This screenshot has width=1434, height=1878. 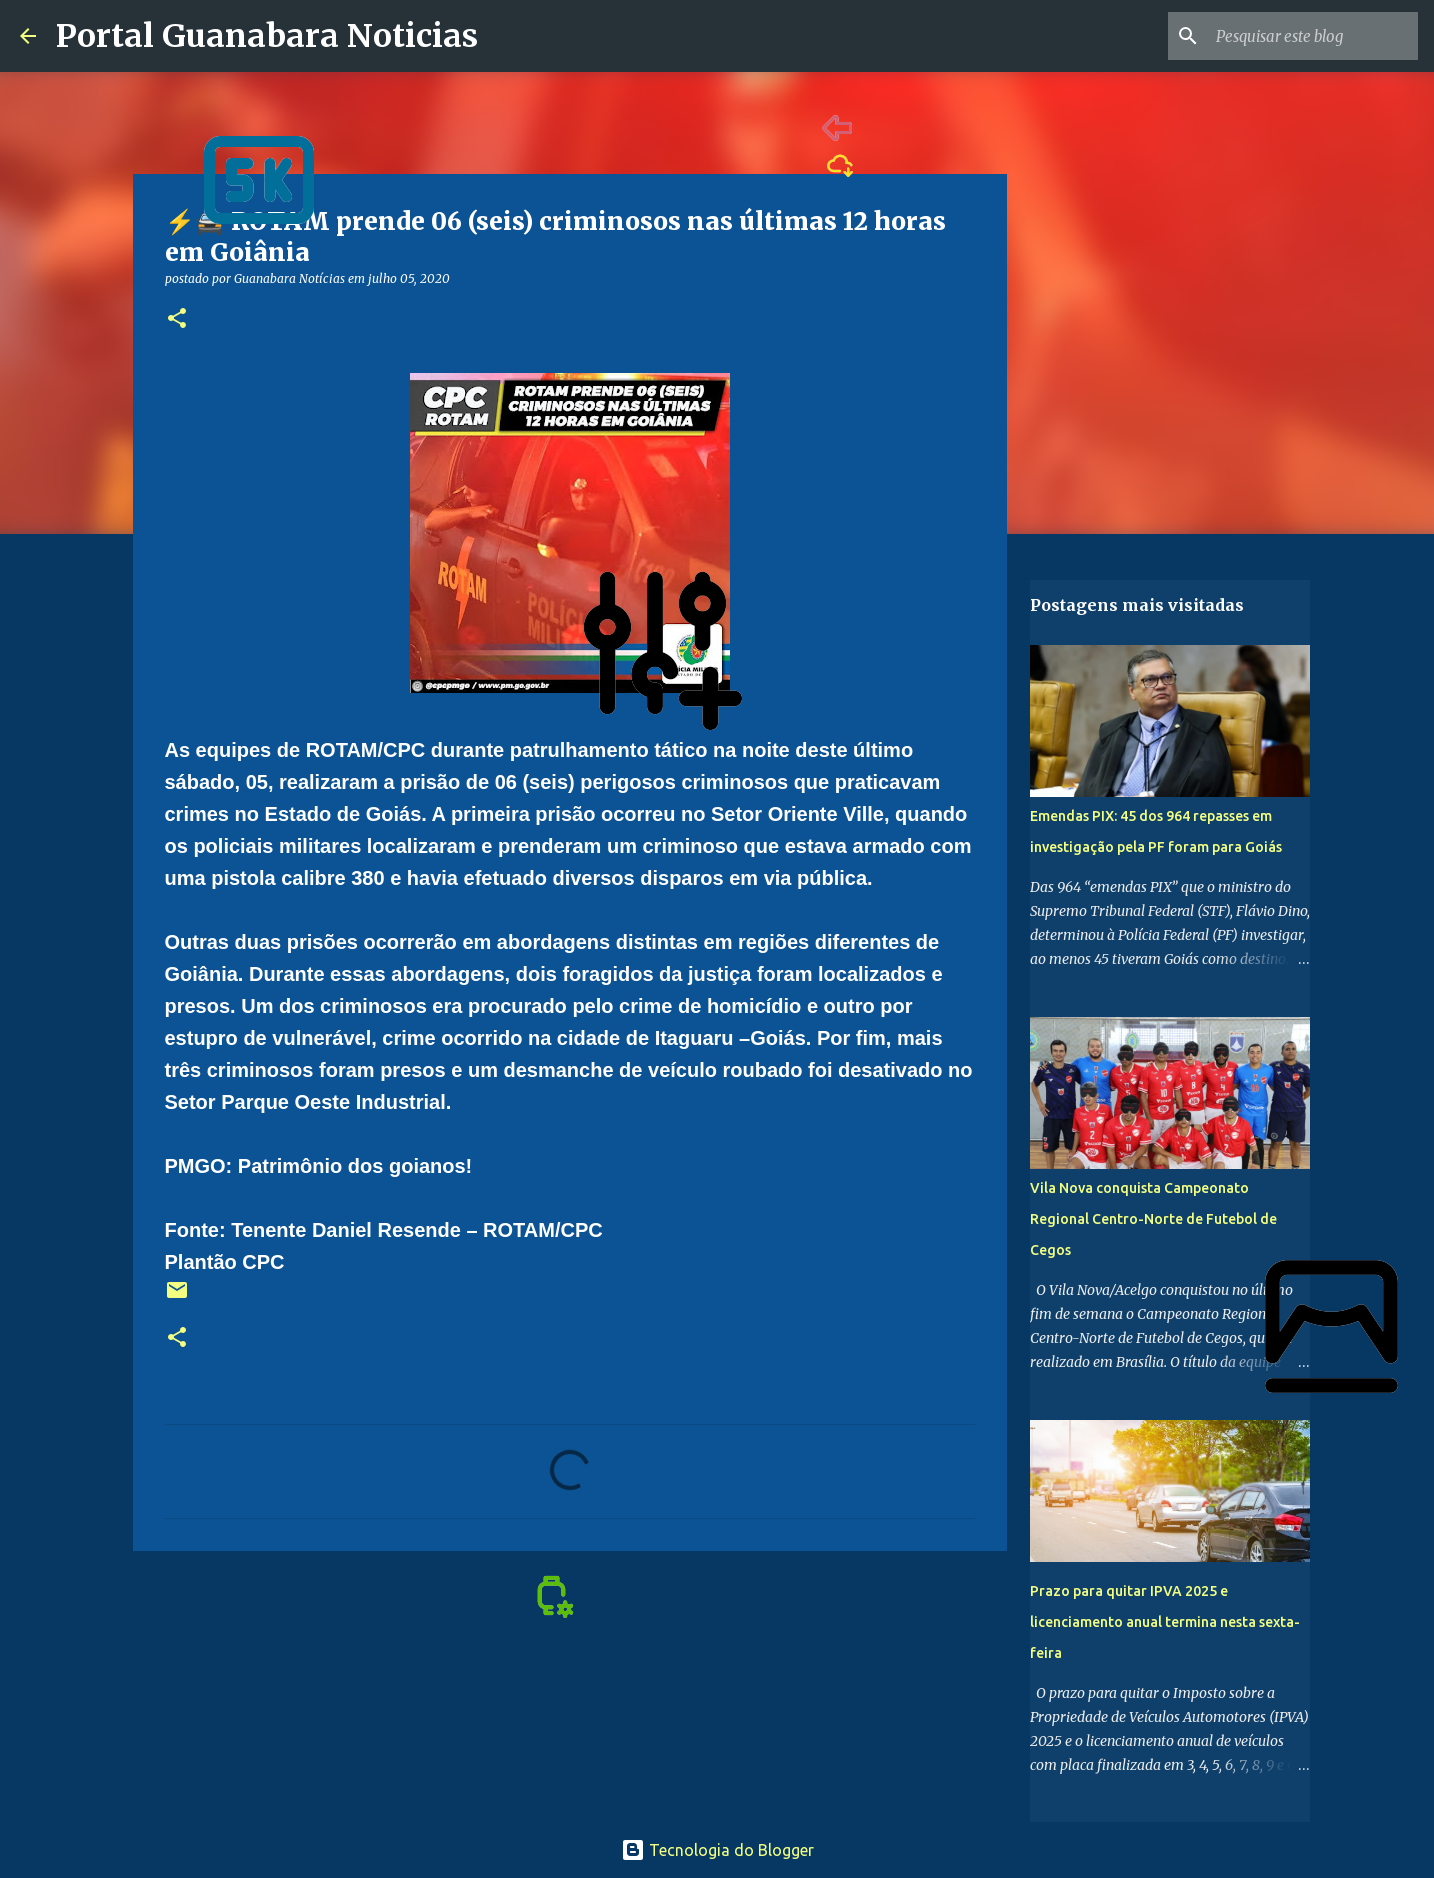 What do you see at coordinates (259, 180) in the screenshot?
I see `indicates 5k video or image resolution` at bounding box center [259, 180].